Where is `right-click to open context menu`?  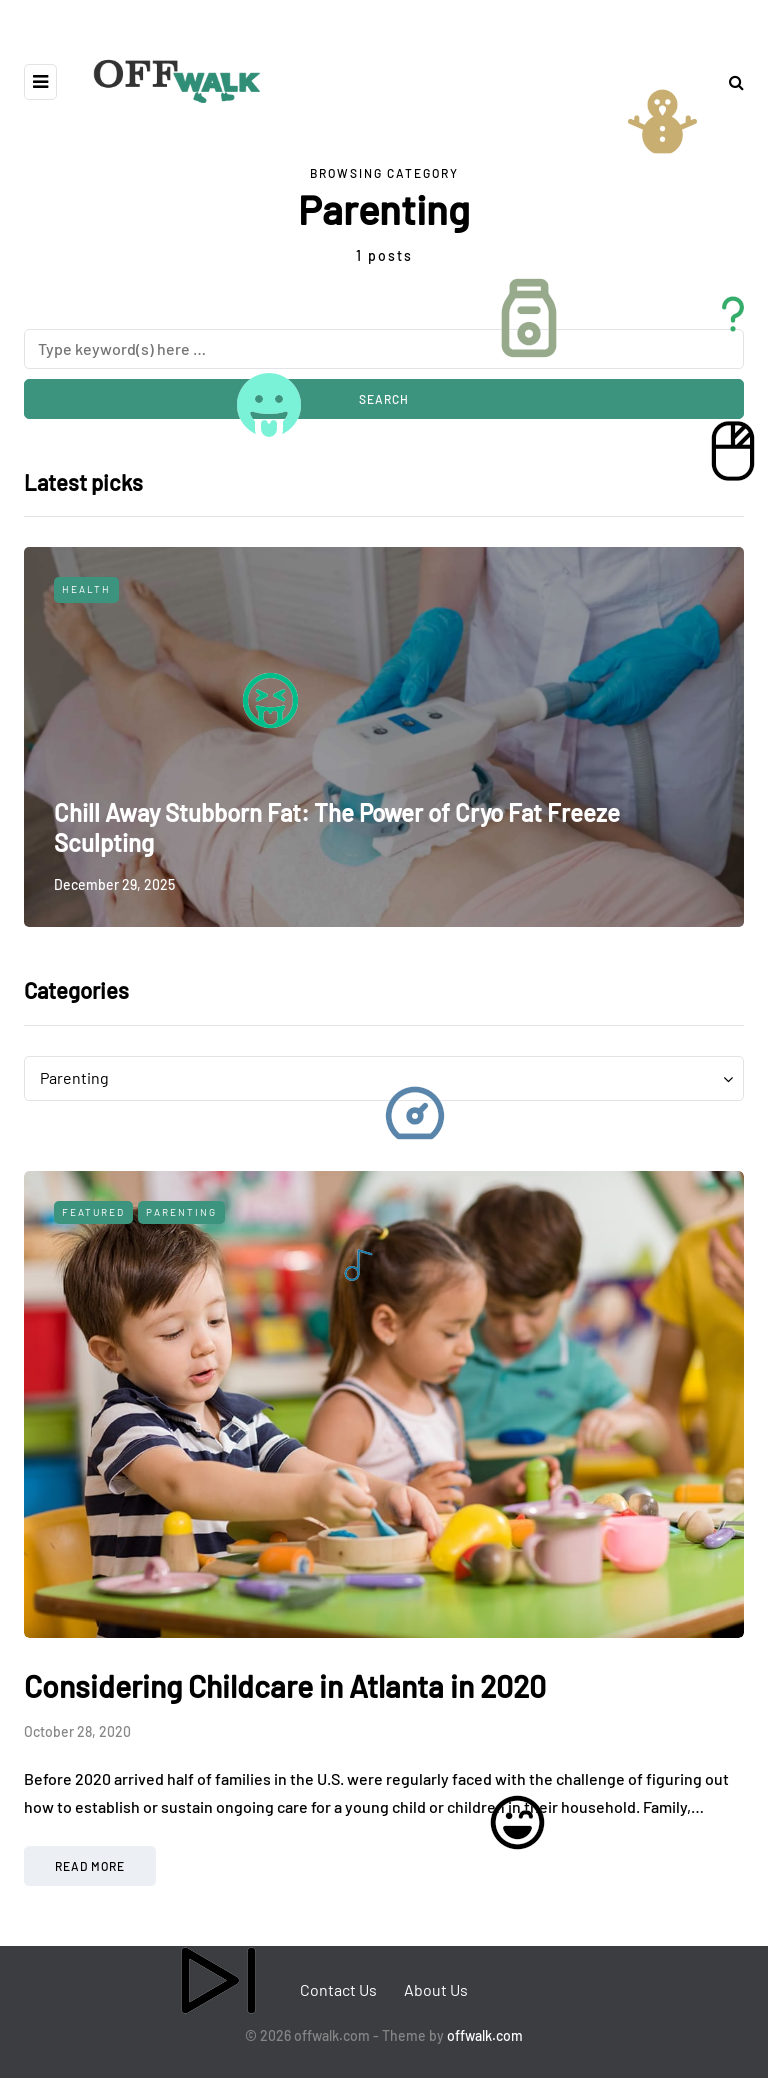 right-click to open context menu is located at coordinates (733, 451).